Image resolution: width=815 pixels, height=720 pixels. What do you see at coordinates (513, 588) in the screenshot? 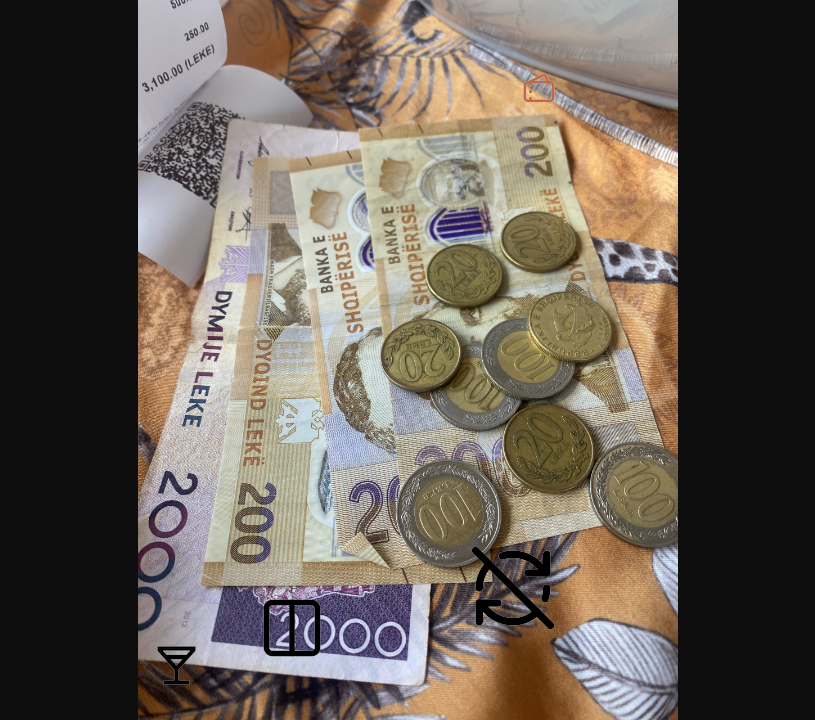
I see `auto-refresh disabled` at bounding box center [513, 588].